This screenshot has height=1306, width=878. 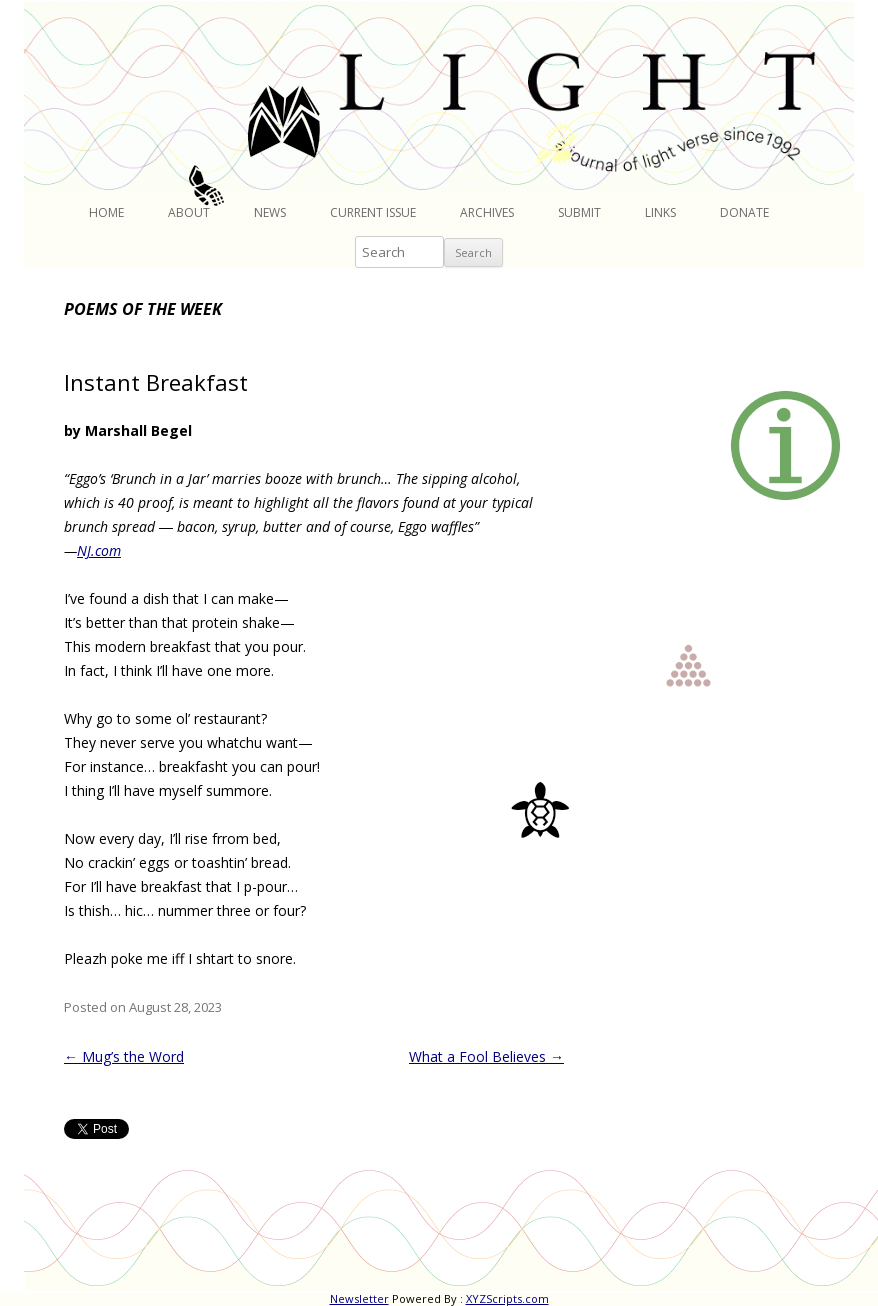 What do you see at coordinates (688, 664) in the screenshot?
I see `start a billiards or pool game` at bounding box center [688, 664].